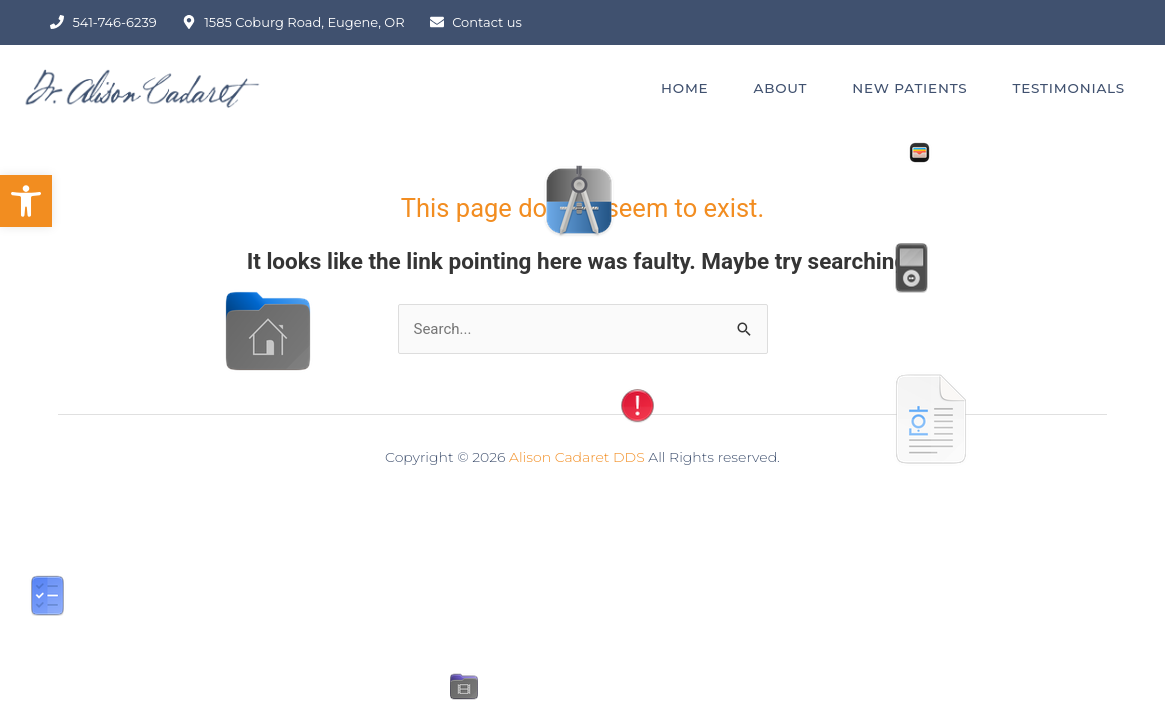 The width and height of the screenshot is (1165, 720). I want to click on open the to-do list app, so click(47, 595).